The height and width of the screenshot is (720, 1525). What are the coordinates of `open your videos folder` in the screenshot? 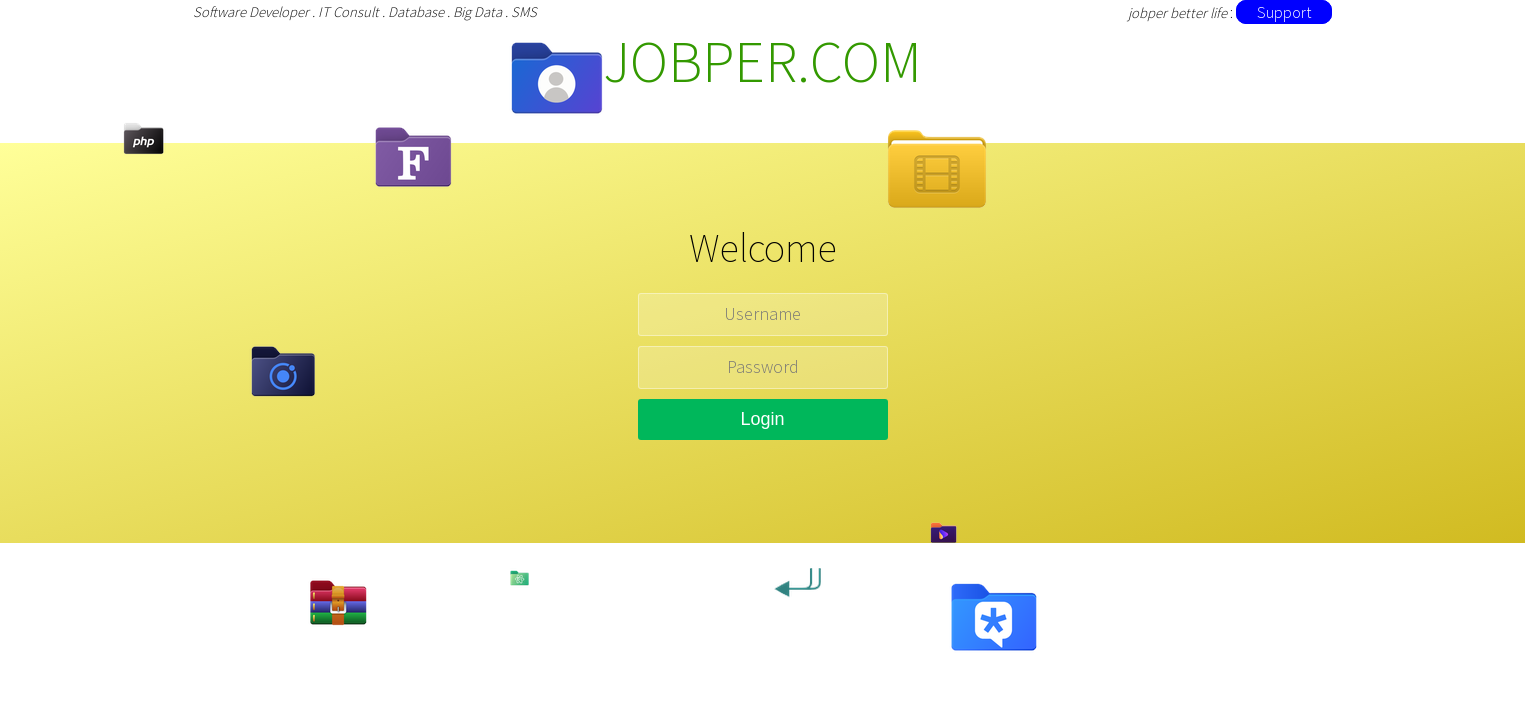 It's located at (937, 169).